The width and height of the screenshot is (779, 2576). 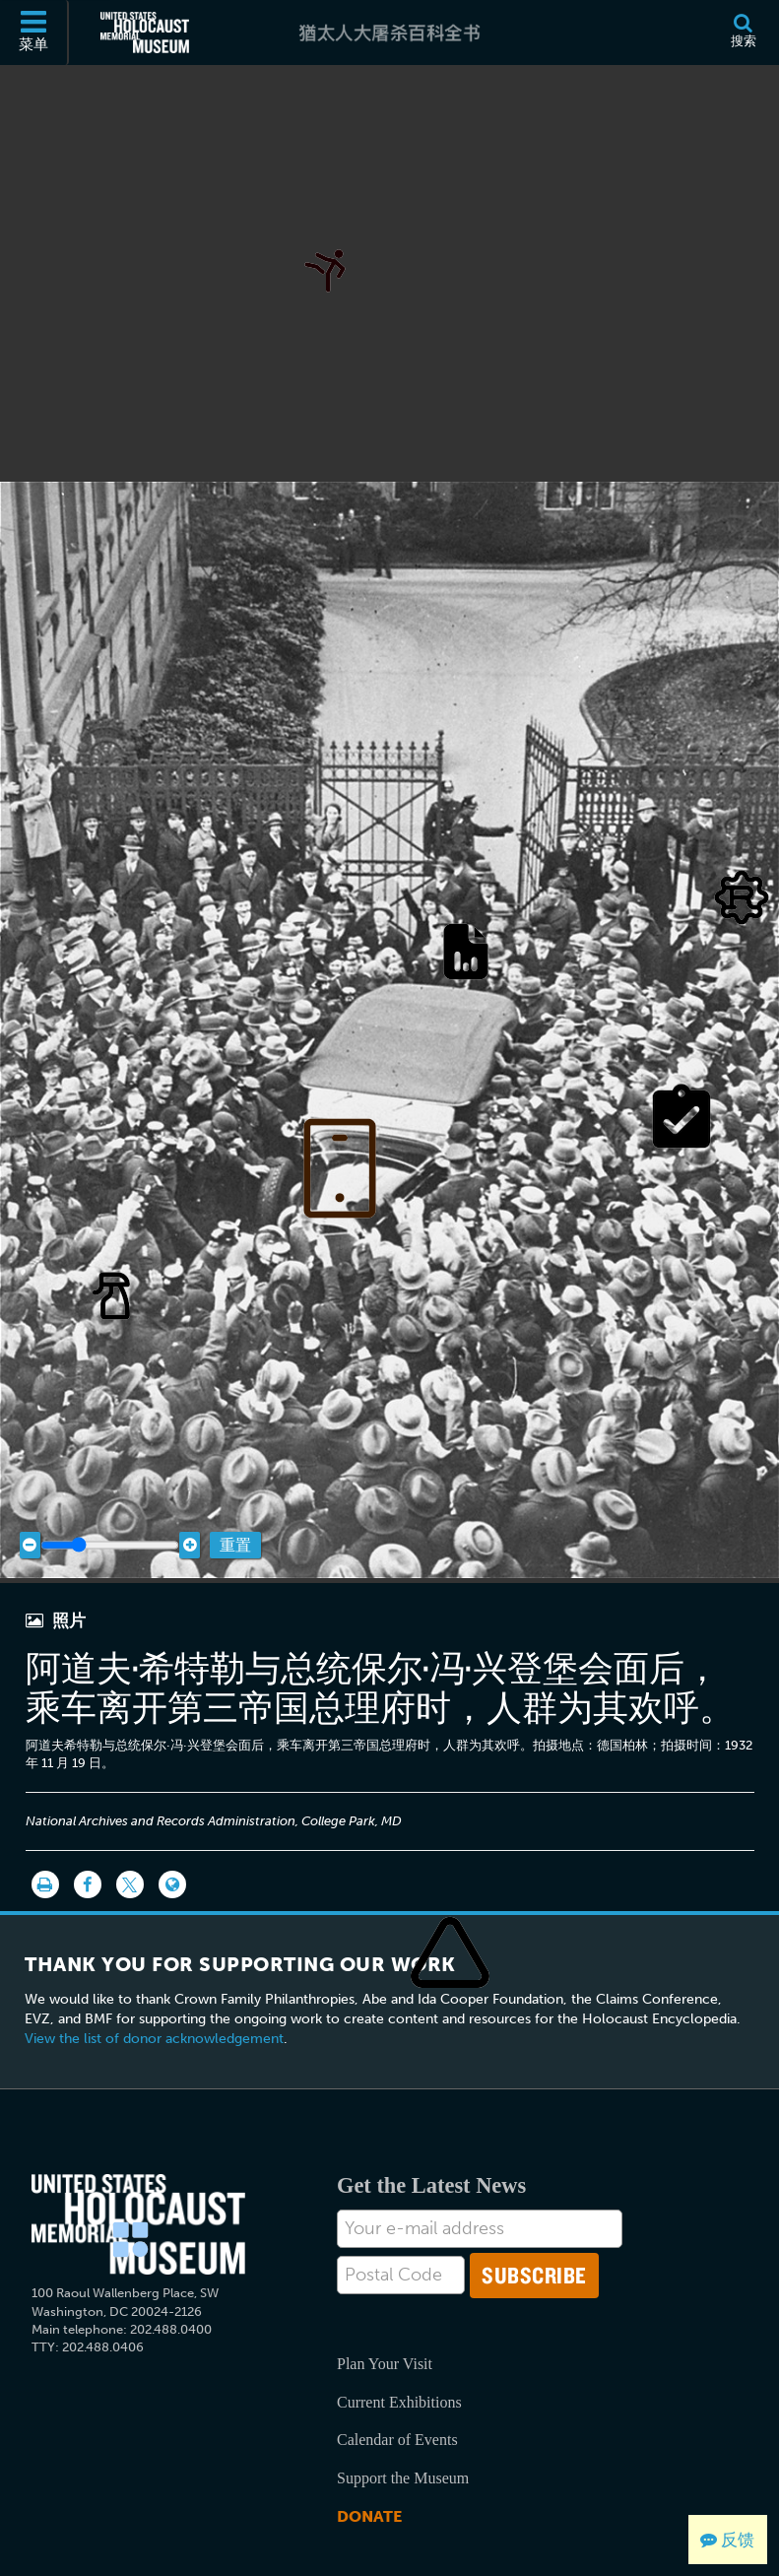 I want to click on access cleaning or housekeeping tools, so click(x=112, y=1295).